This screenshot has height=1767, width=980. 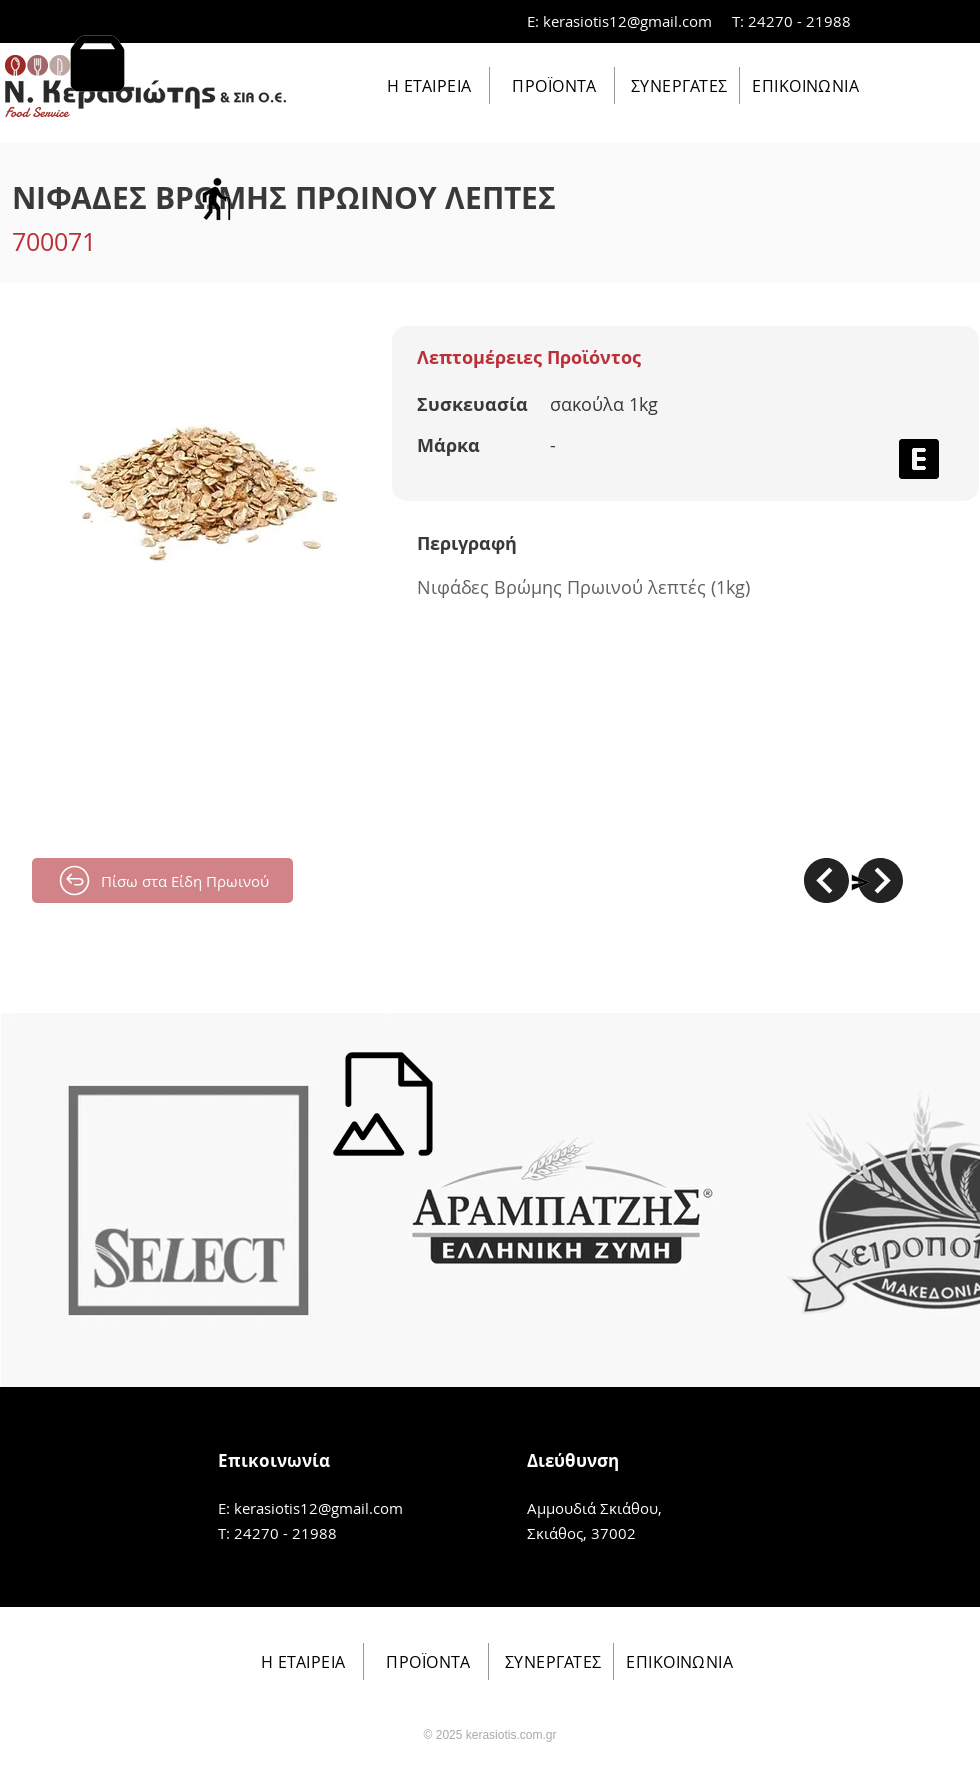 I want to click on view image file, so click(x=389, y=1104).